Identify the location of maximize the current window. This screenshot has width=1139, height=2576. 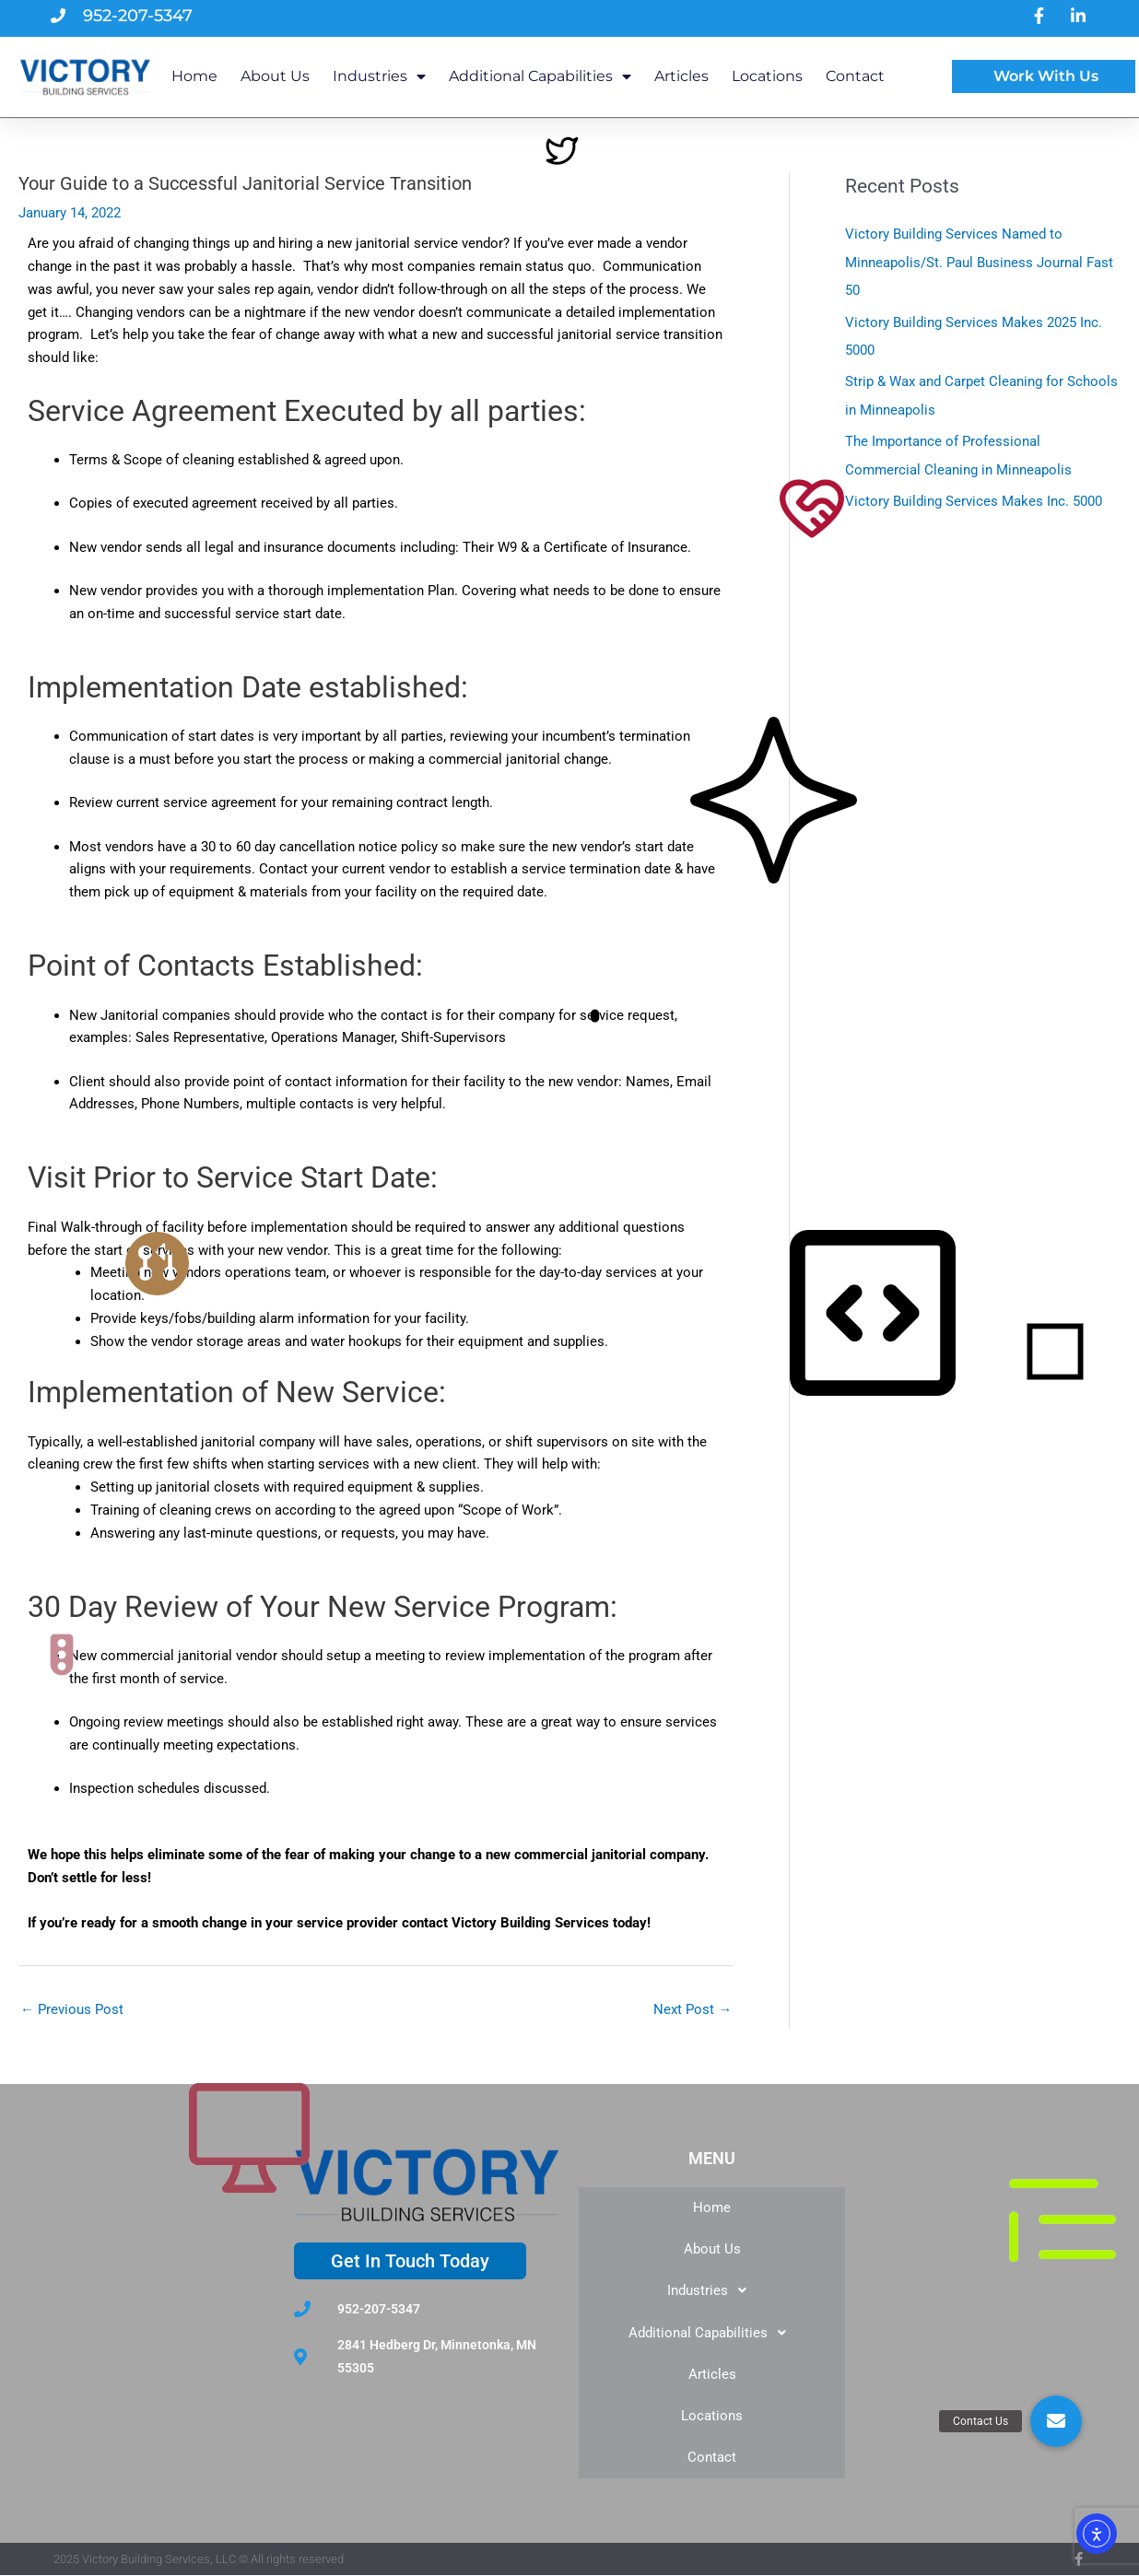
(1055, 1352).